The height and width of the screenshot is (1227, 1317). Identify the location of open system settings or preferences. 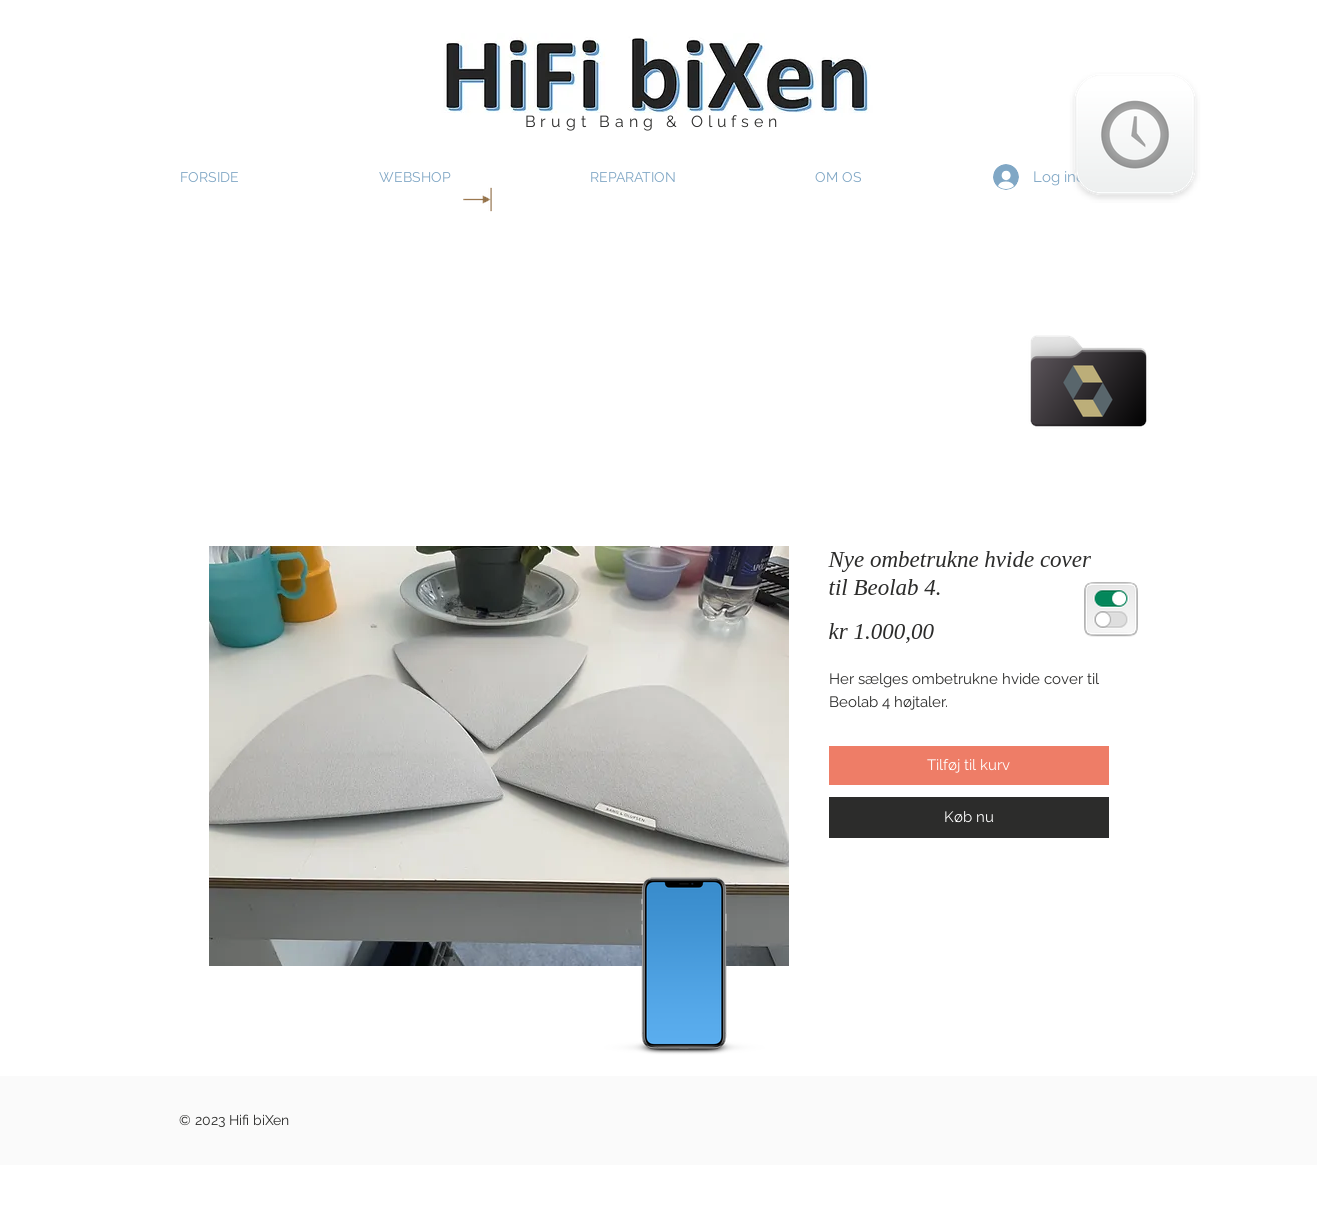
(1111, 609).